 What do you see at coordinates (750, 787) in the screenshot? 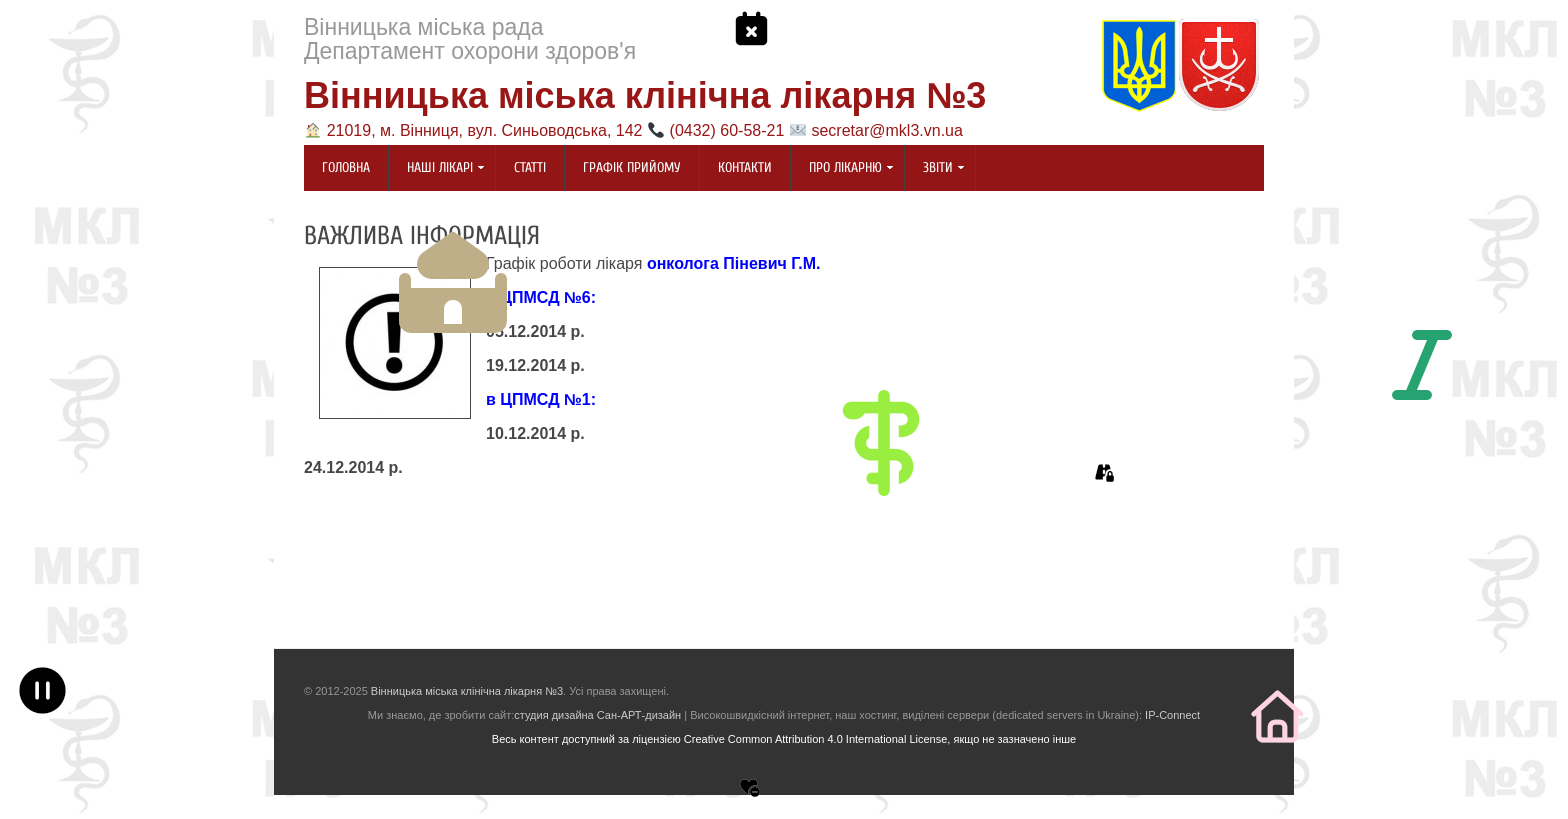
I see `remove from favorites` at bounding box center [750, 787].